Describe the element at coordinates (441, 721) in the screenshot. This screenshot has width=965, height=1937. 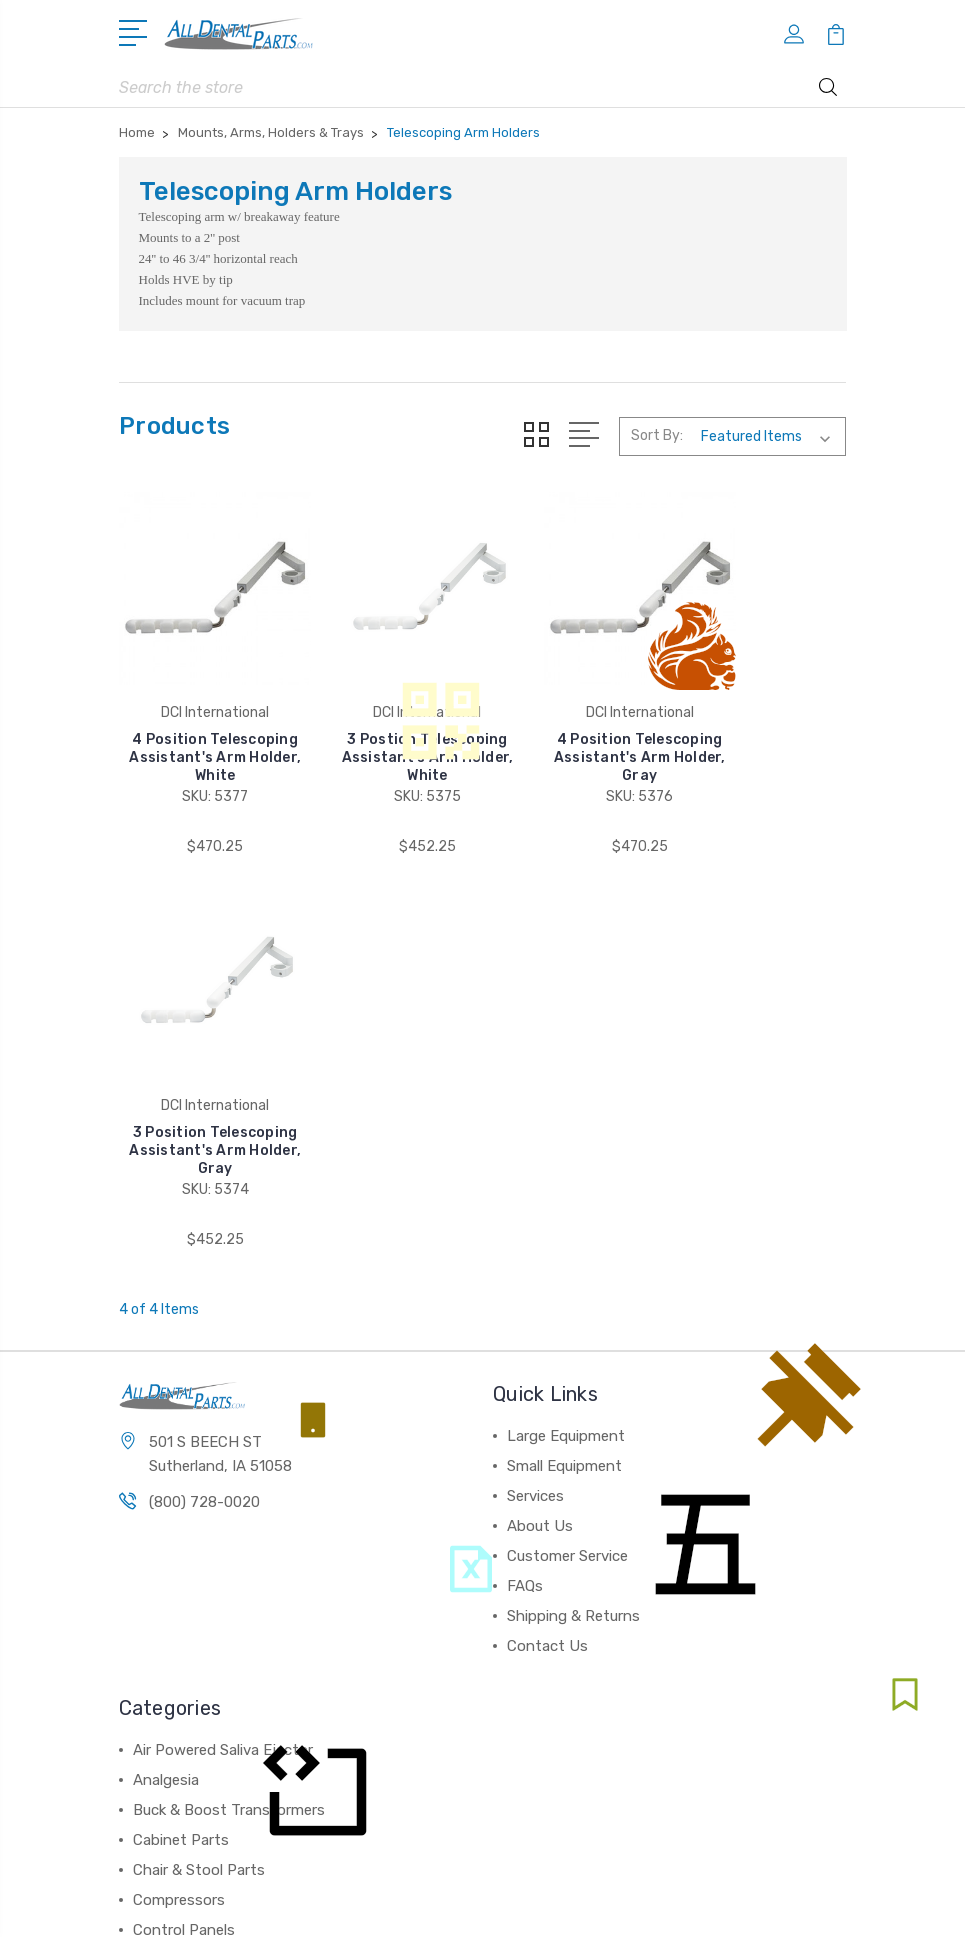
I see `scan or generate a QR code` at that location.